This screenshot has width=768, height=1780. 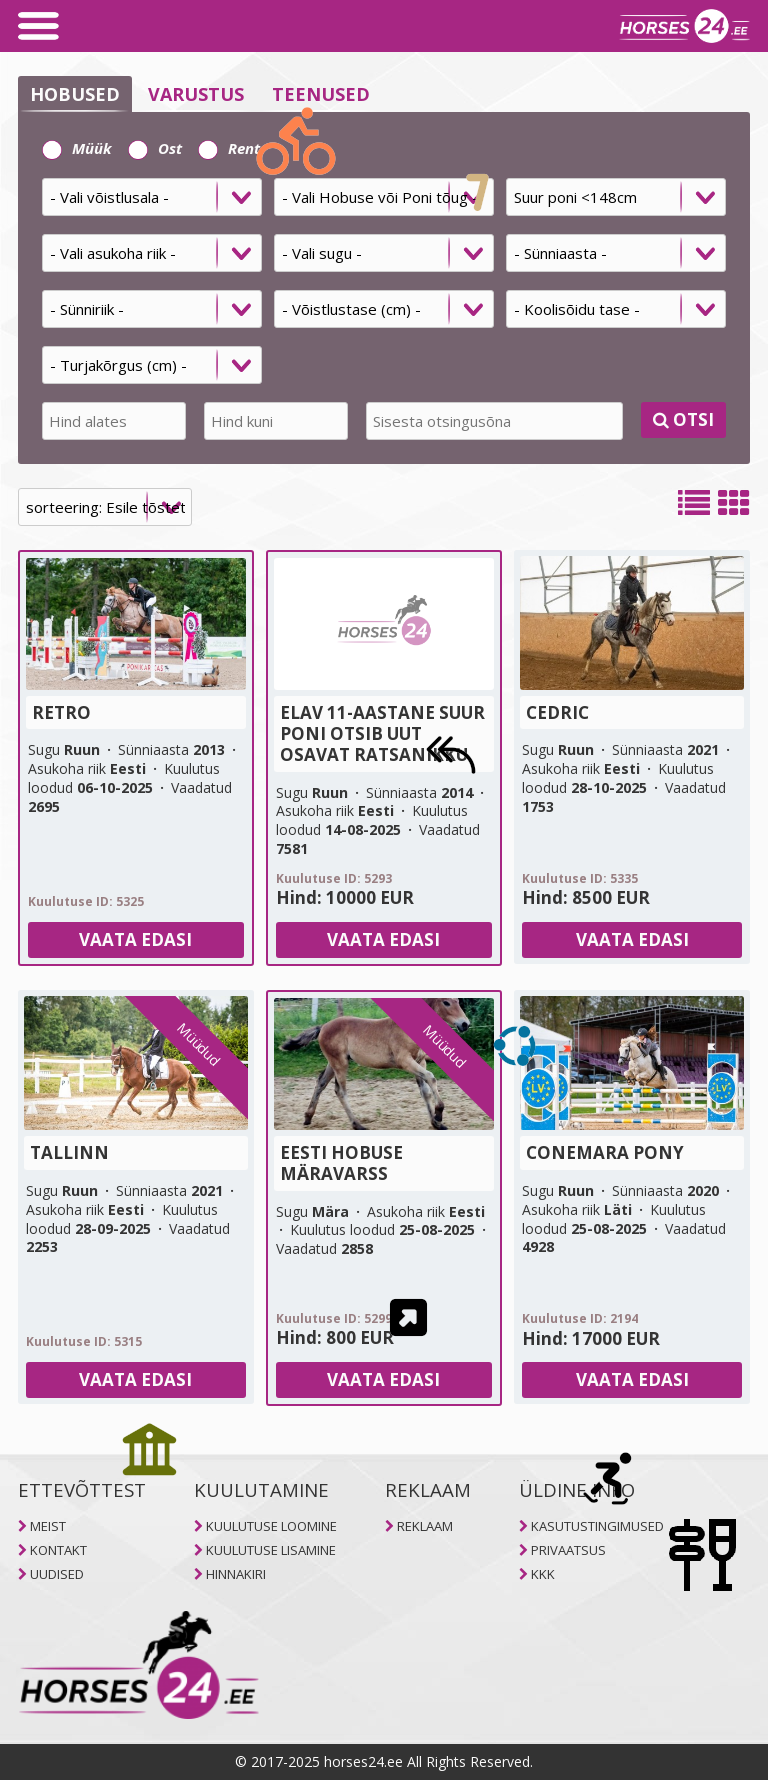 I want to click on ubuntu operating system logo, so click(x=516, y=1046).